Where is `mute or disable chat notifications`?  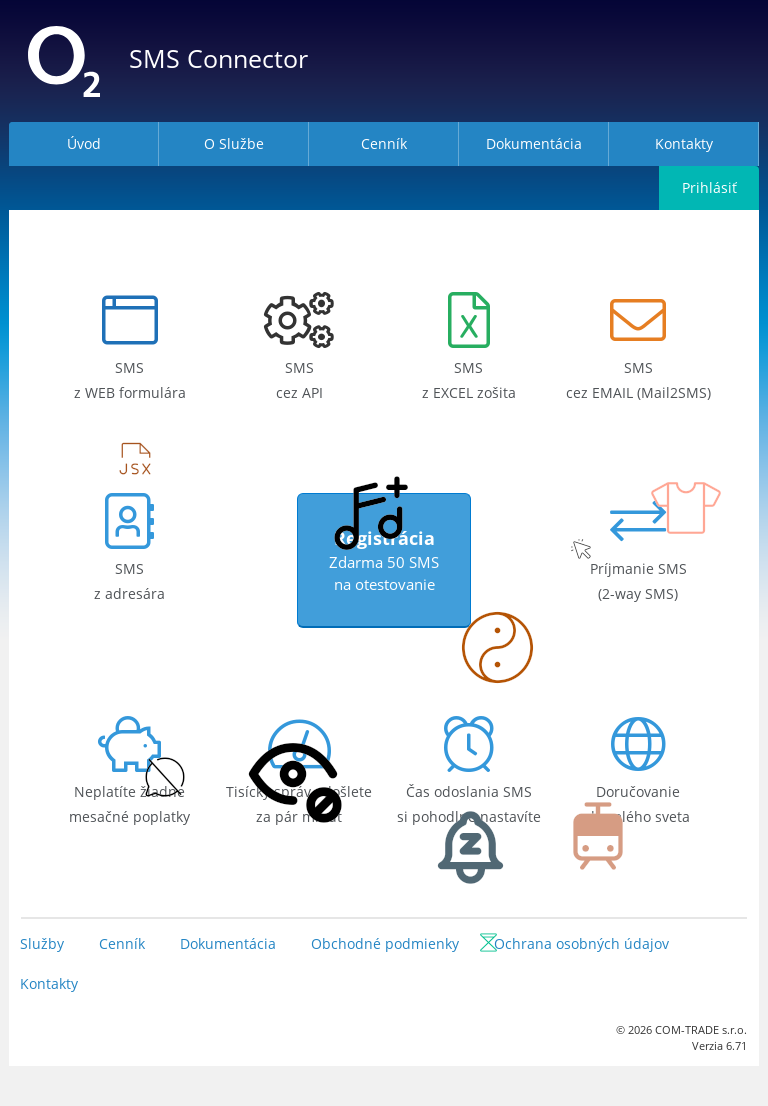
mute or disable chat notifications is located at coordinates (165, 777).